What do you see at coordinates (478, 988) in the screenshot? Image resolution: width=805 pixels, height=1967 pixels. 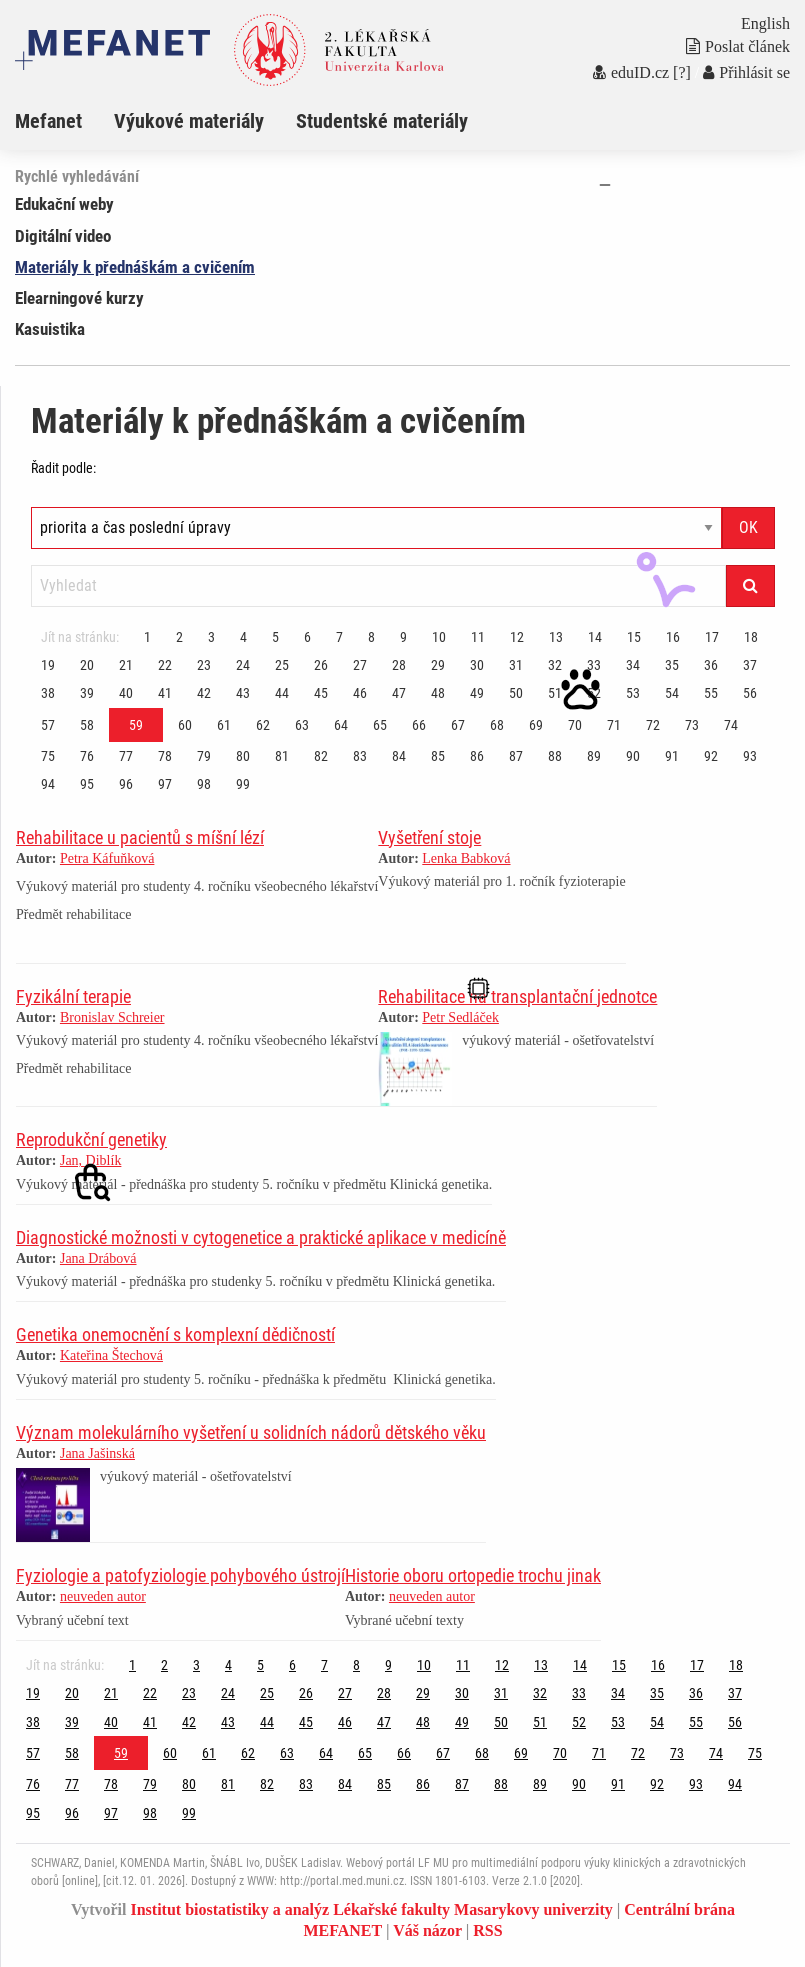 I see `view hardware or system specifications` at bounding box center [478, 988].